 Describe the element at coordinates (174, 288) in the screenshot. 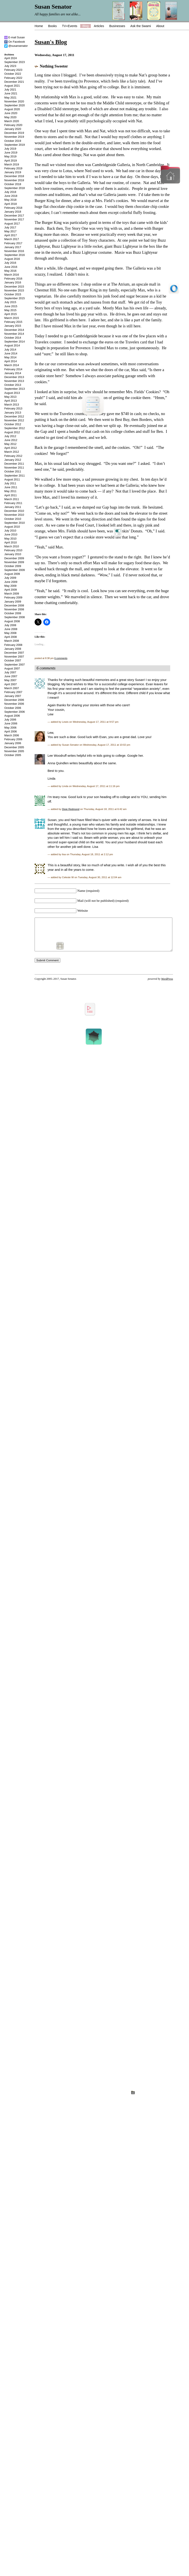

I see `open opera beta browser` at that location.